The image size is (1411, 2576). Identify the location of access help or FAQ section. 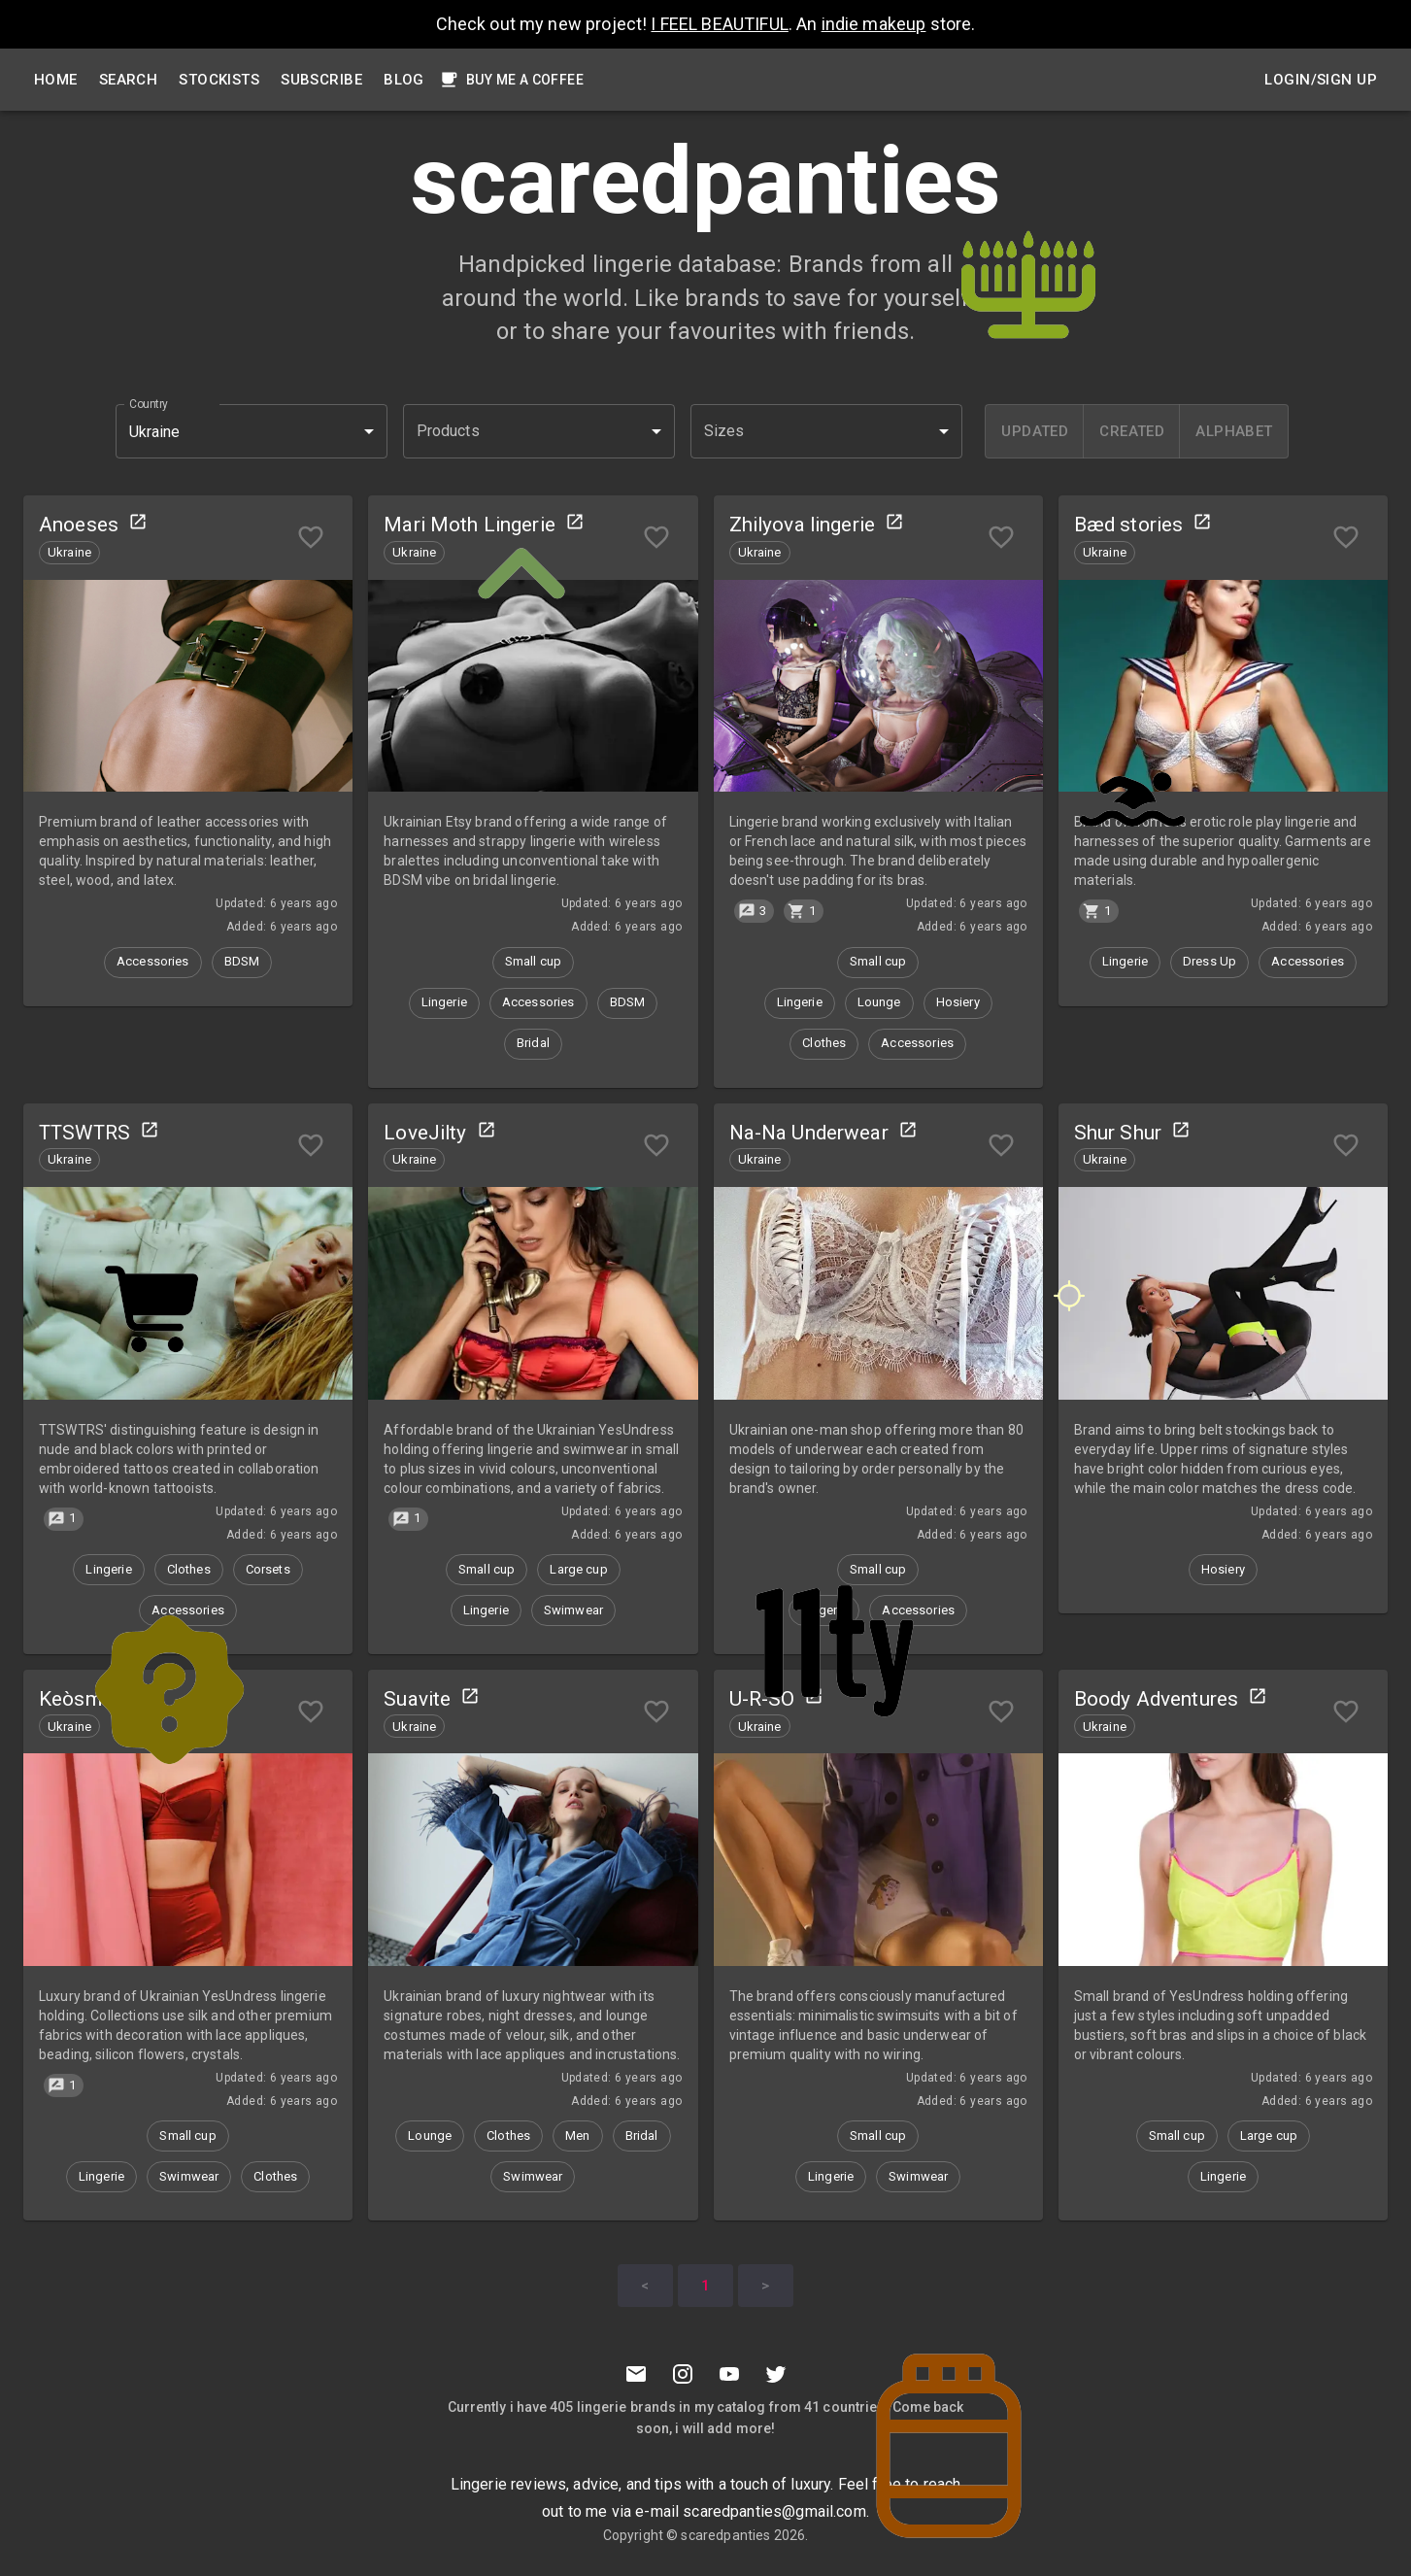
(169, 1689).